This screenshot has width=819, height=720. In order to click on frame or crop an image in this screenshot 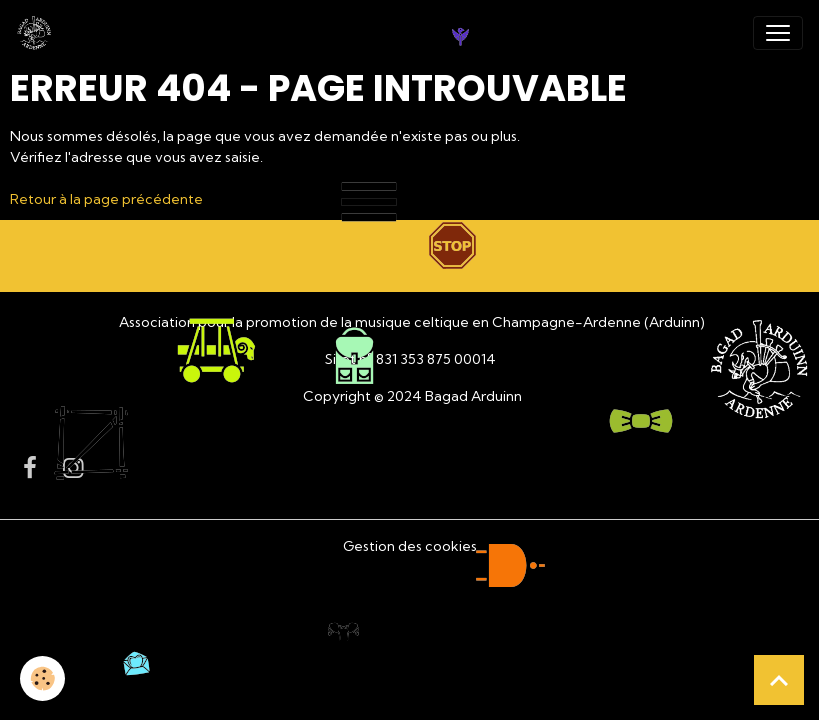, I will do `click(91, 443)`.